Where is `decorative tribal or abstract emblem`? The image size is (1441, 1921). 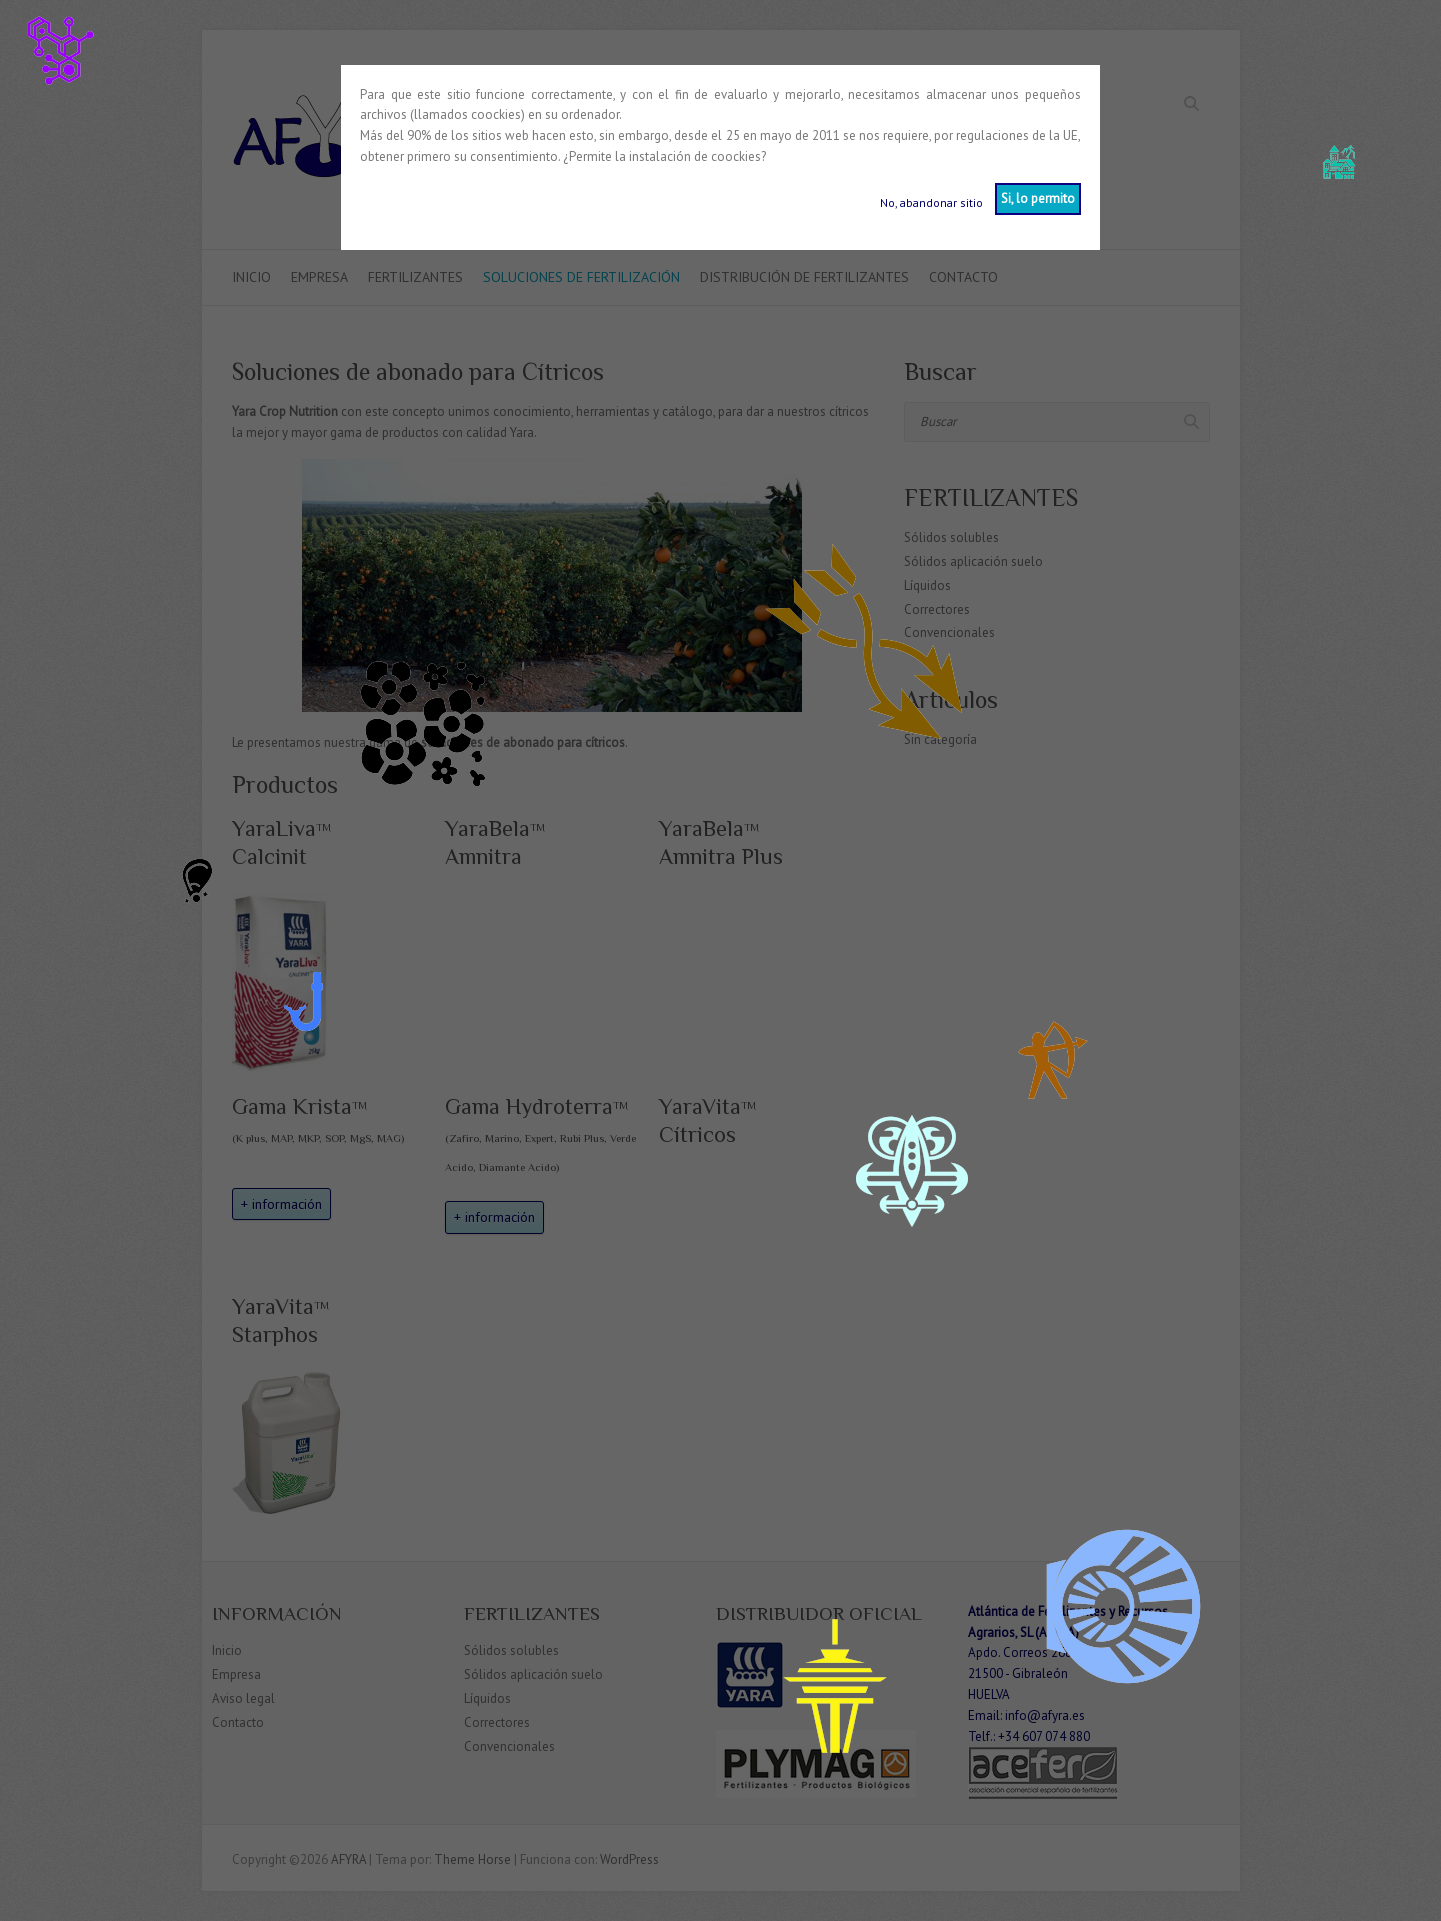
decorative tribal or abstract emblem is located at coordinates (912, 1171).